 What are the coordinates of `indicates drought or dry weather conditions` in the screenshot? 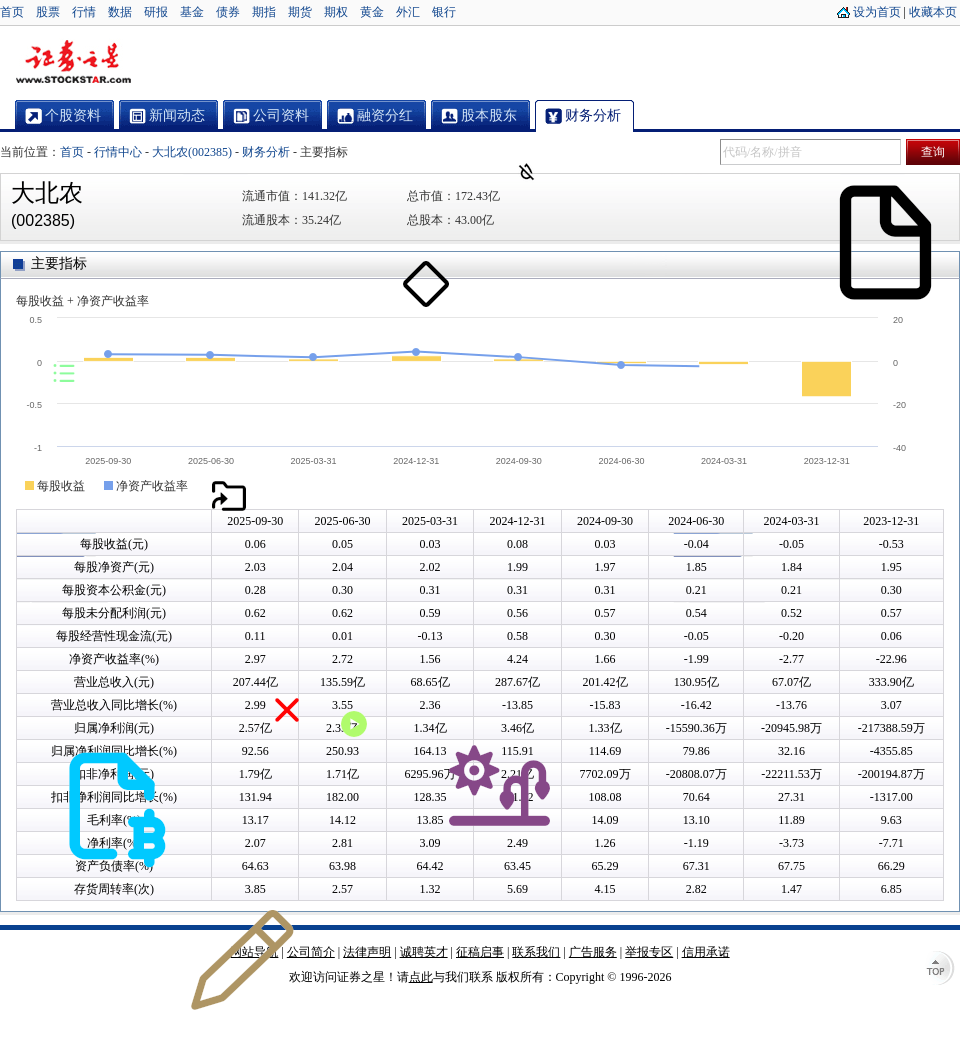 It's located at (499, 785).